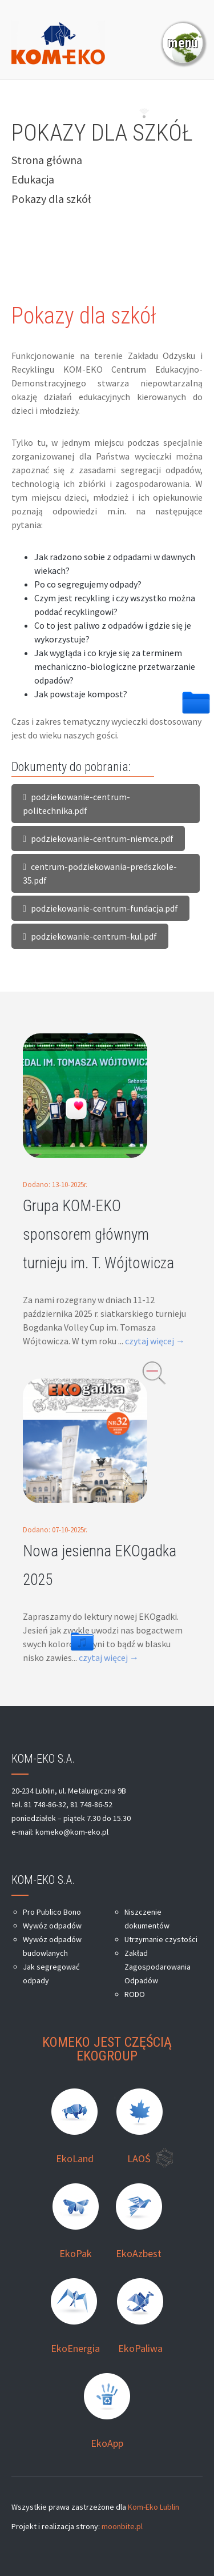 The width and height of the screenshot is (214, 2576). Describe the element at coordinates (76, 1108) in the screenshot. I see `open the Health app` at that location.